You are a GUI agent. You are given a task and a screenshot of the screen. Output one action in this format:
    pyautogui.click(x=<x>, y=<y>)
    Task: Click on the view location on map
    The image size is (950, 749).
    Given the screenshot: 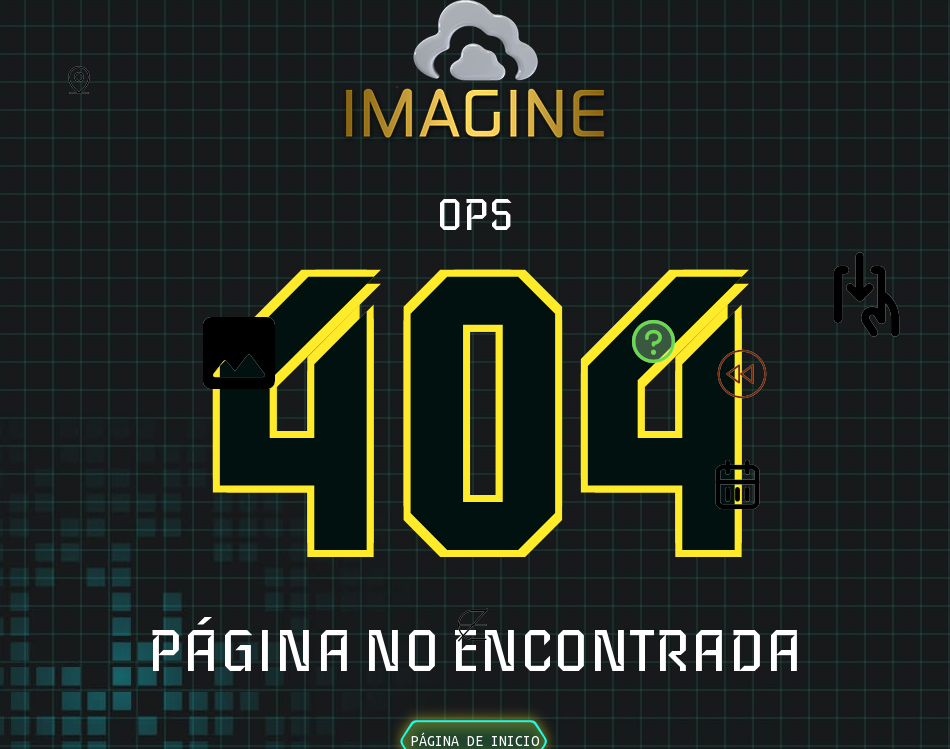 What is the action you would take?
    pyautogui.click(x=79, y=80)
    